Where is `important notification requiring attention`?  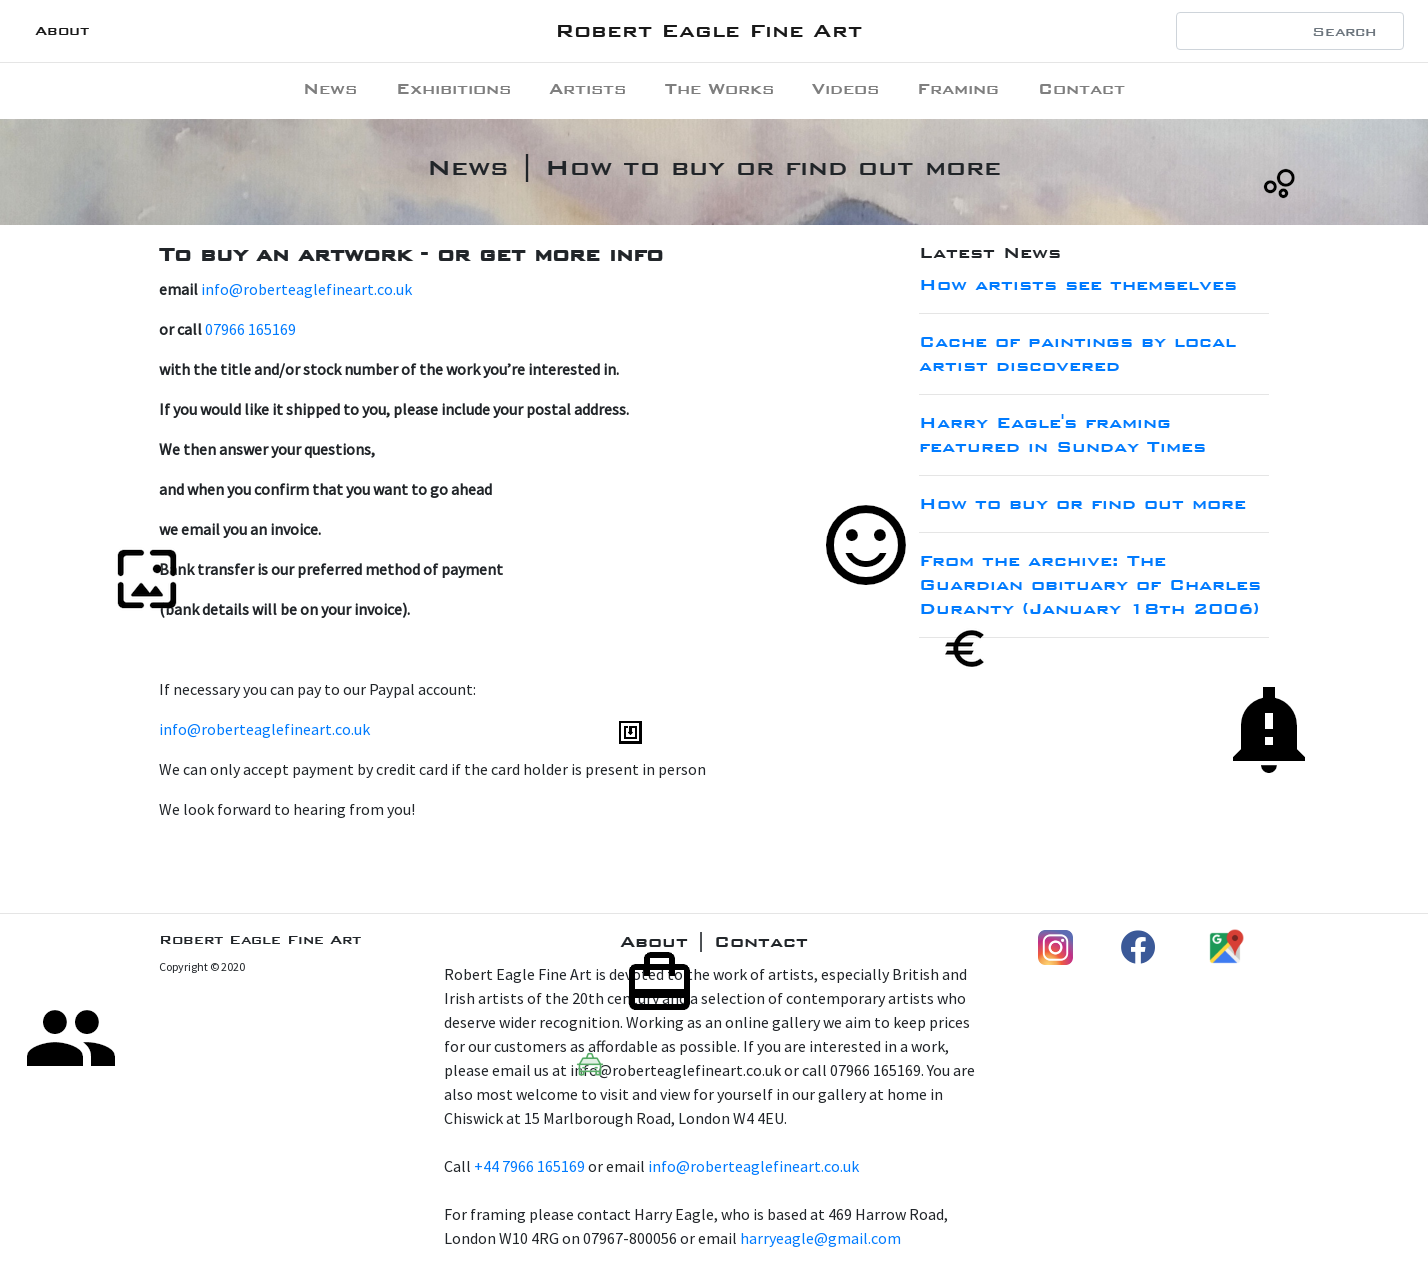 important notification requiring attention is located at coordinates (1269, 729).